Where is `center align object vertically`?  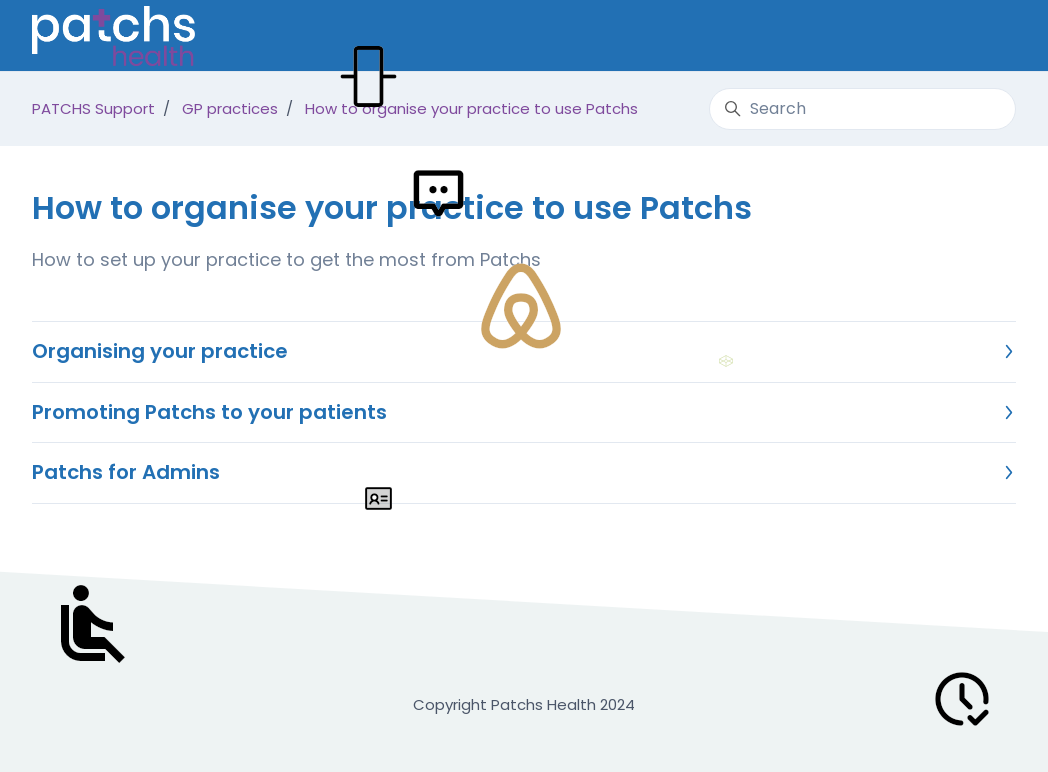 center align object vertically is located at coordinates (368, 76).